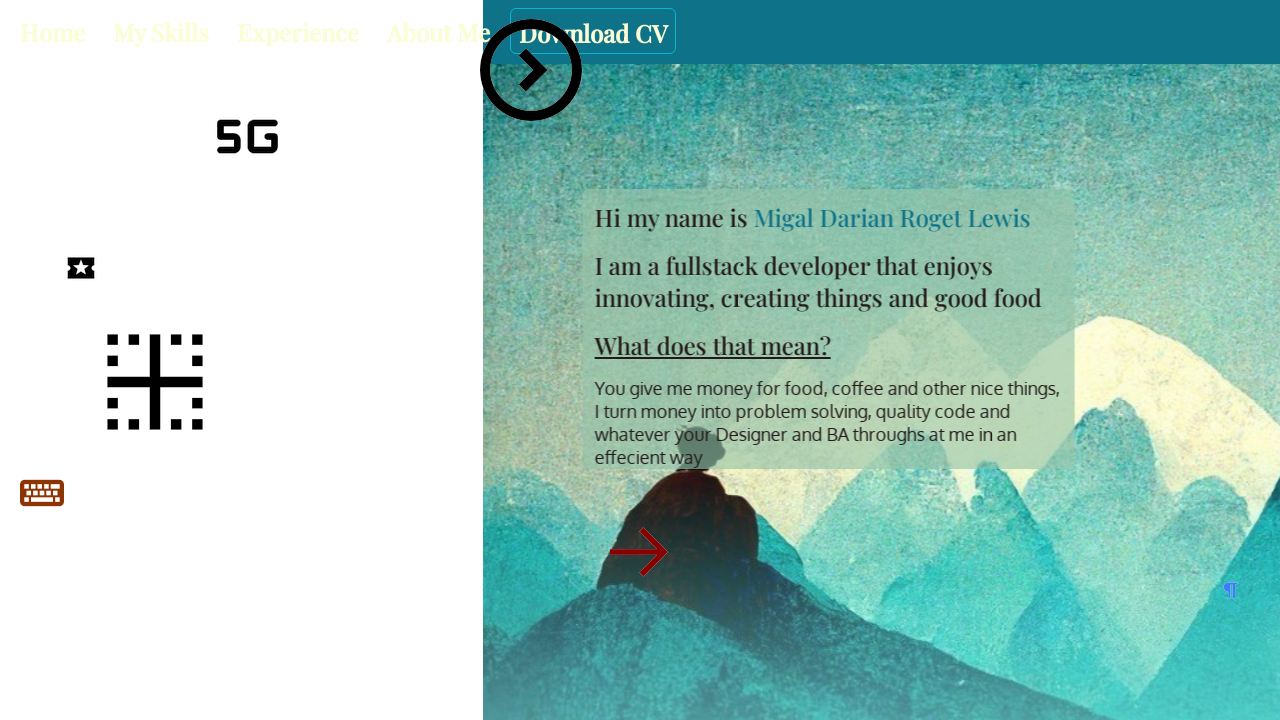  I want to click on open the on-screen keyboard, so click(42, 493).